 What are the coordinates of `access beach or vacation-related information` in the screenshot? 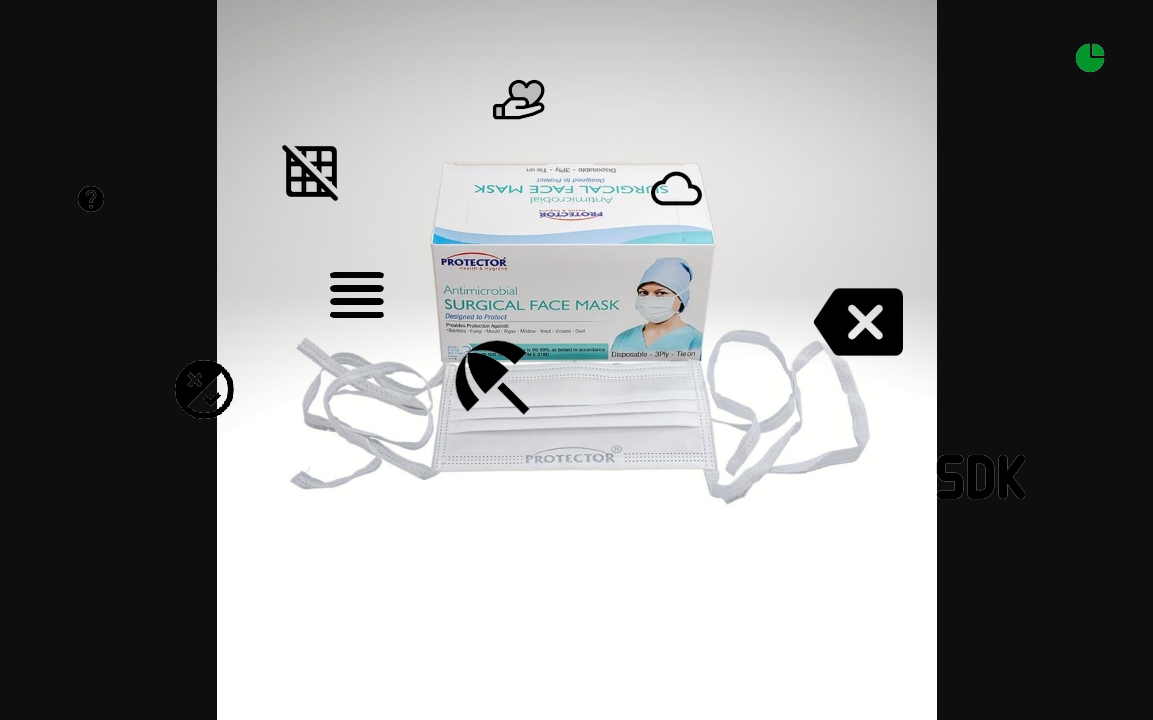 It's located at (492, 377).